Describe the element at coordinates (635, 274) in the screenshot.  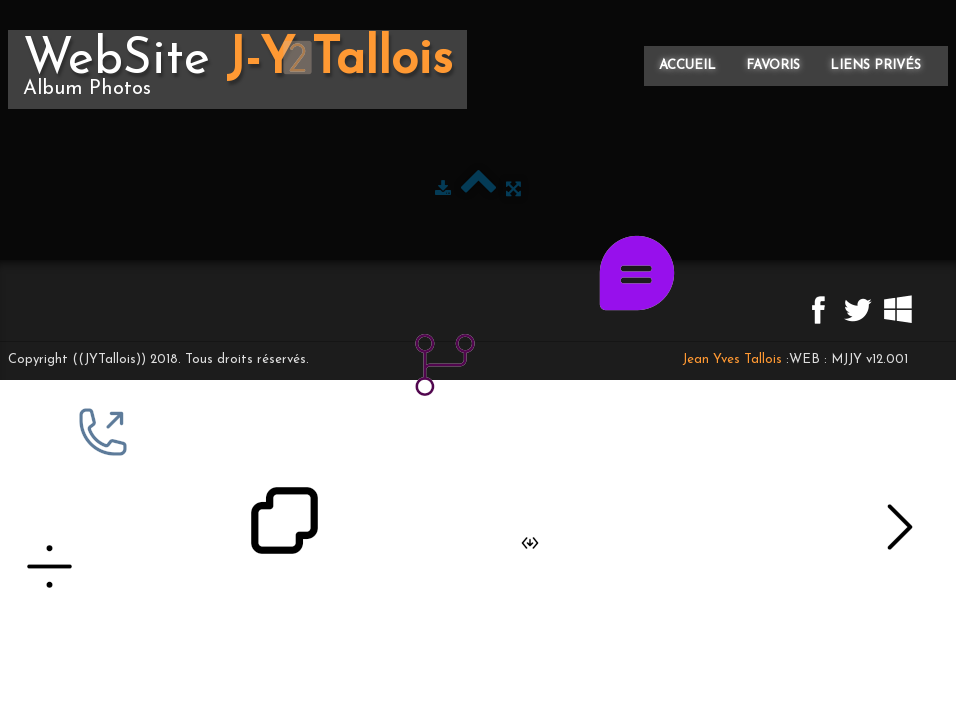
I see `open chat or messaging` at that location.